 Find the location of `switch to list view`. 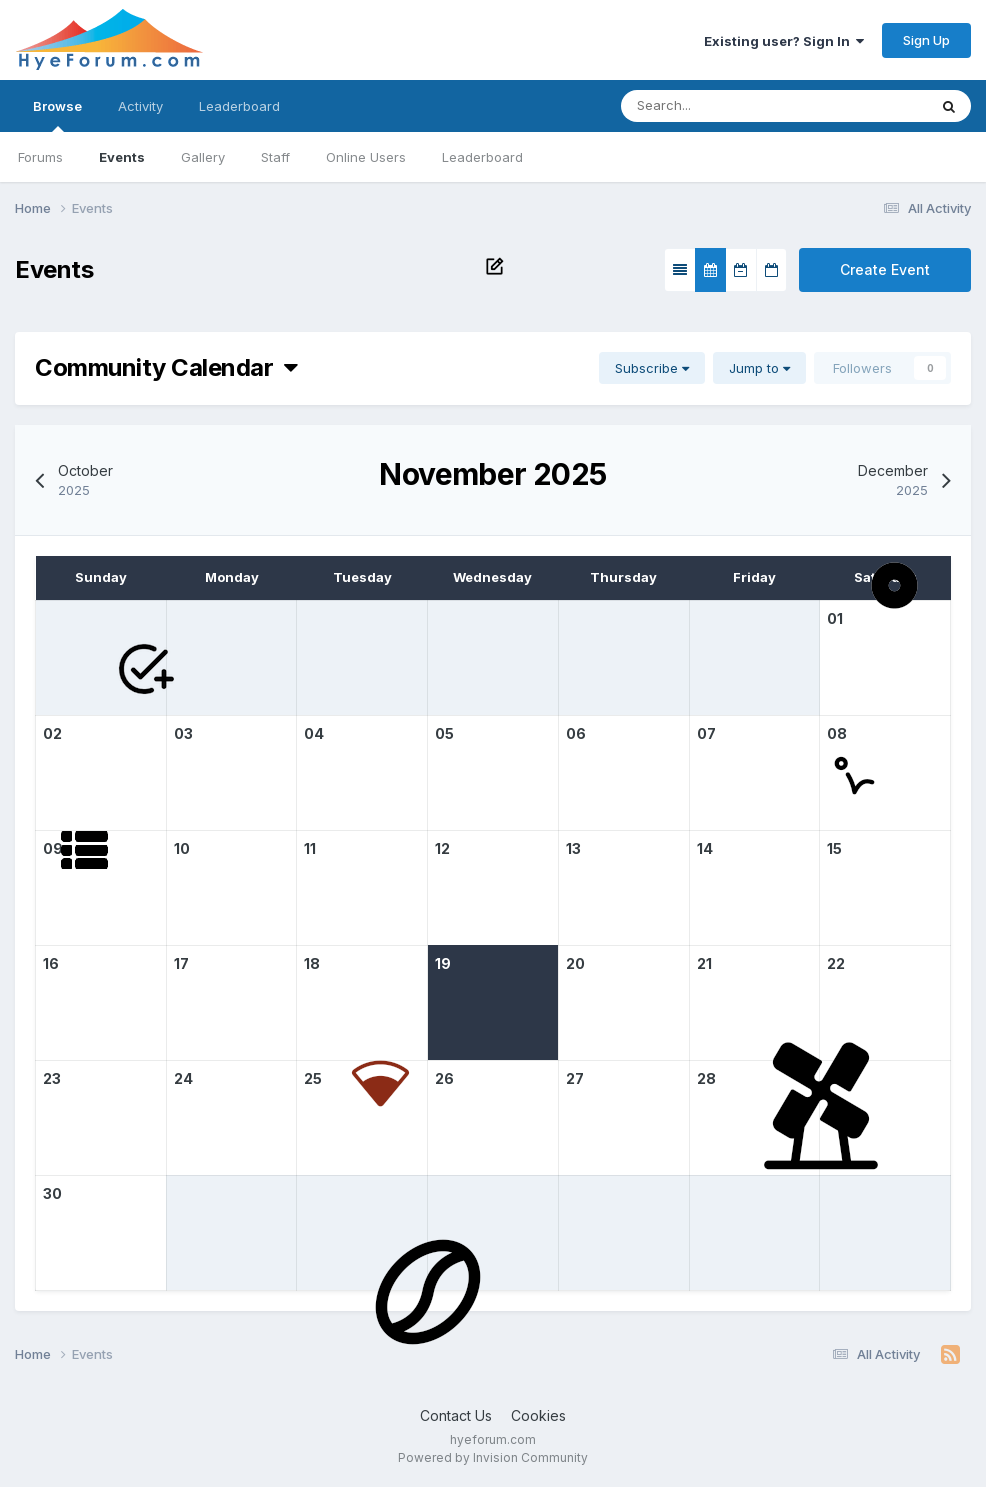

switch to list view is located at coordinates (86, 850).